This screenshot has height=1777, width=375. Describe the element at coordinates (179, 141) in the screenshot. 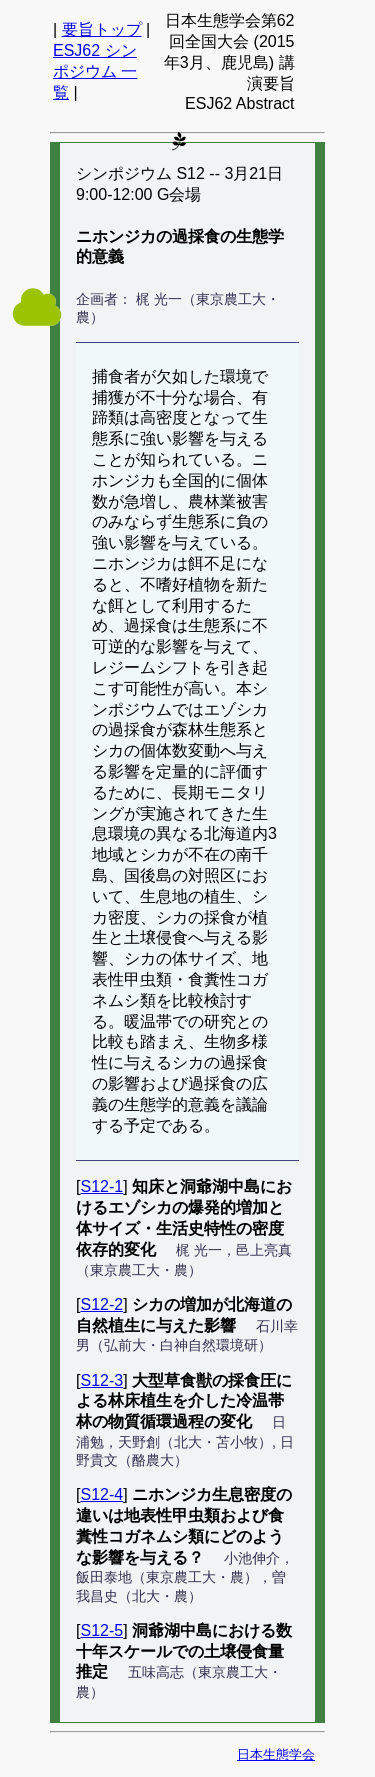

I see `pagelines brand logo` at that location.